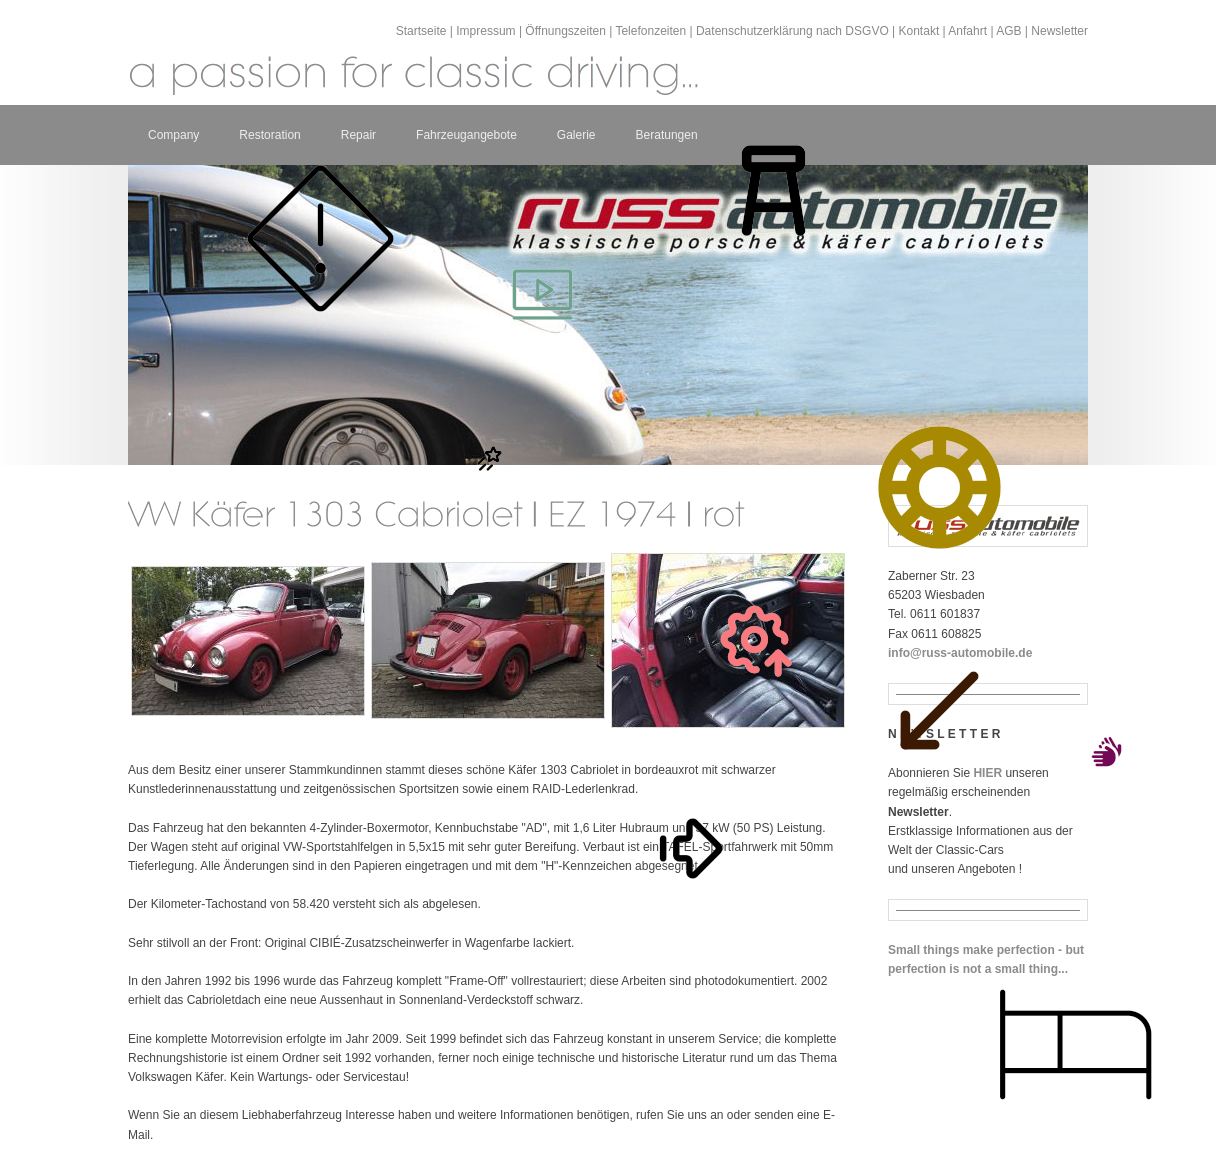  I want to click on access casino or gambling features, so click(939, 487).